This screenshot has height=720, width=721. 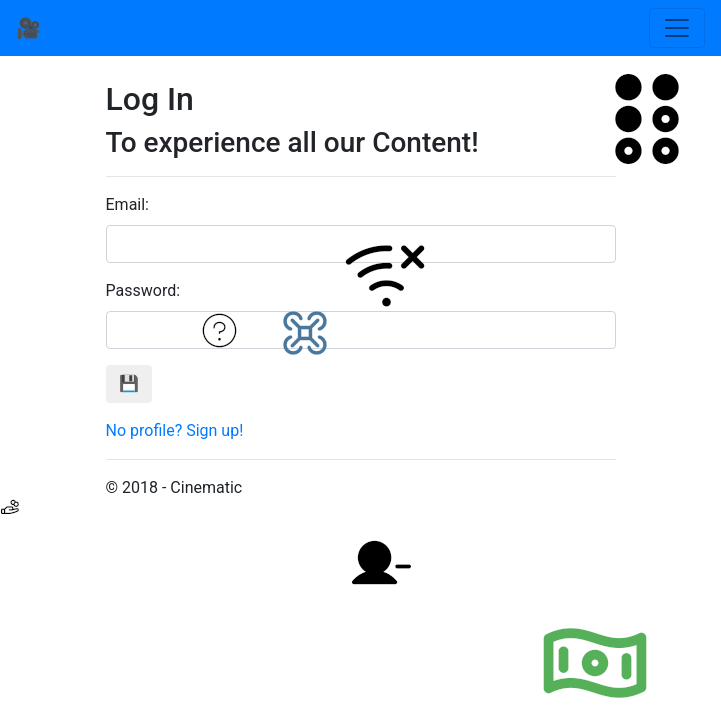 I want to click on access help or support, so click(x=219, y=330).